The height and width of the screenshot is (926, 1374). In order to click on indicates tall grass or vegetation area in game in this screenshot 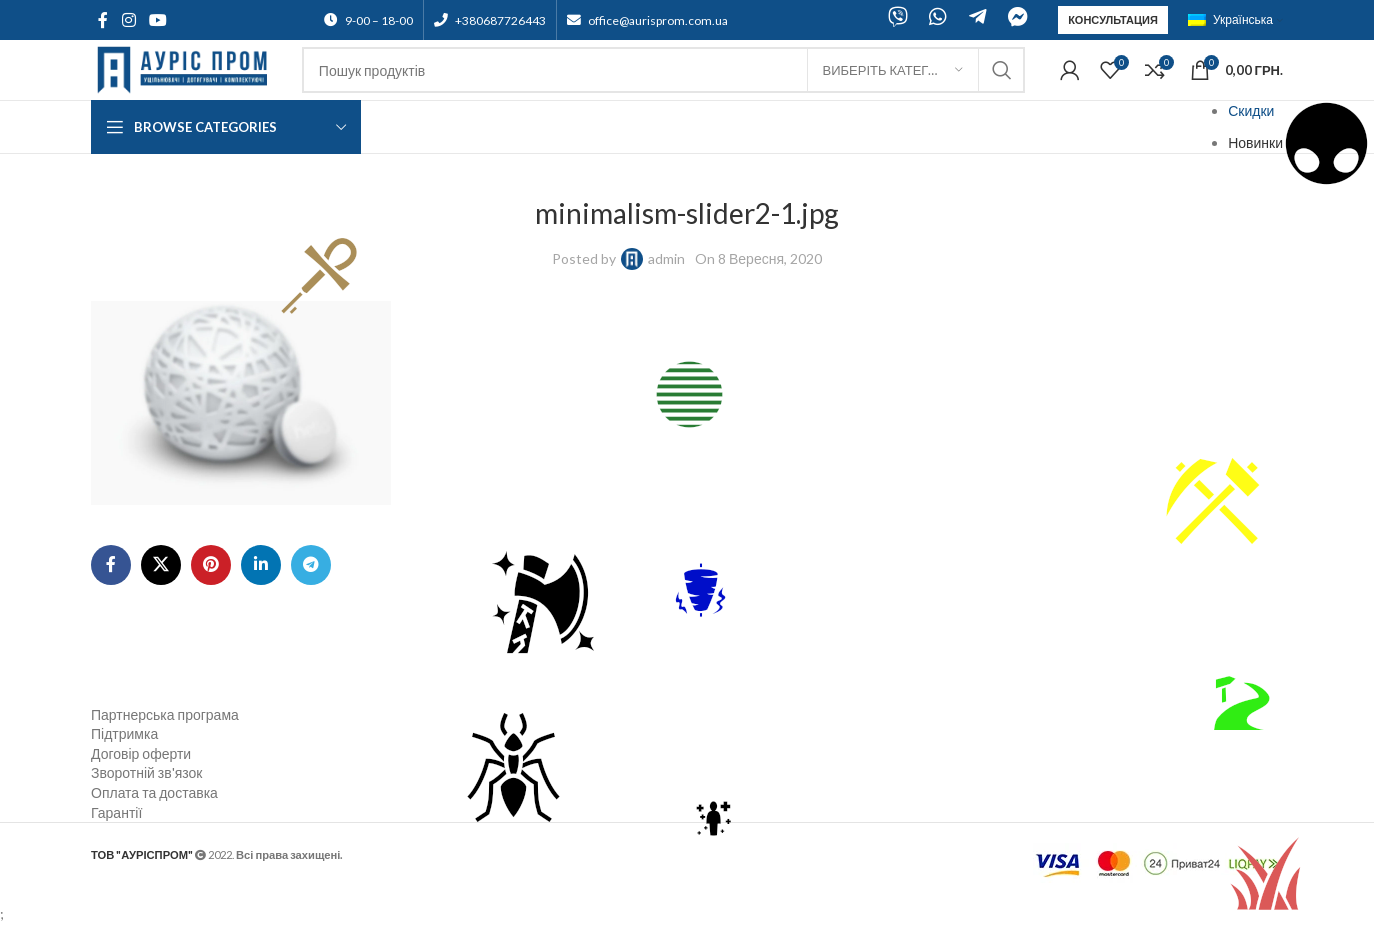, I will do `click(1266, 872)`.